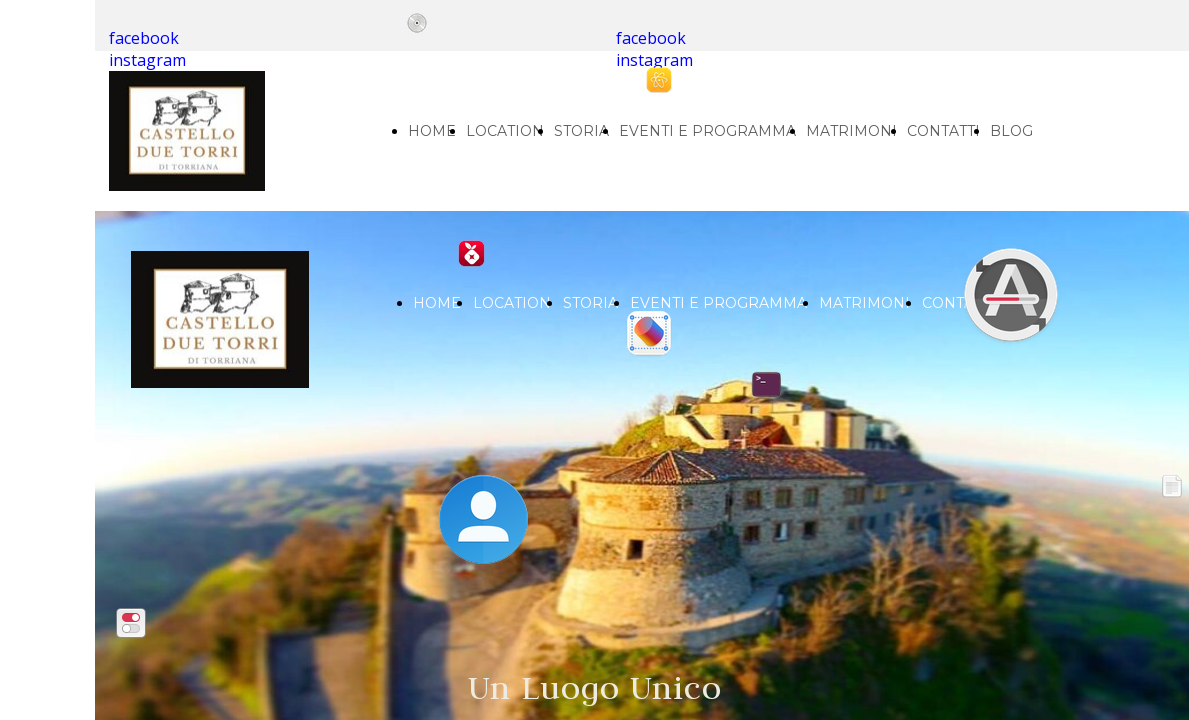 This screenshot has height=720, width=1189. Describe the element at coordinates (131, 623) in the screenshot. I see `open gnome tweaks to customize system settings` at that location.